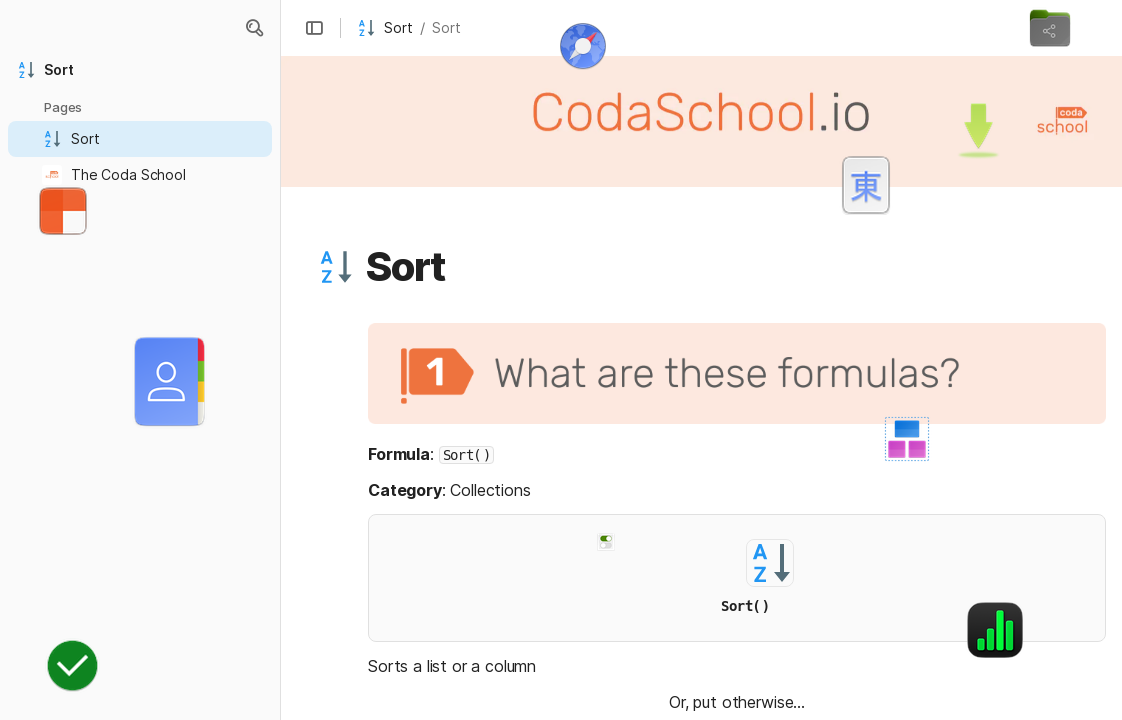 The image size is (1122, 720). What do you see at coordinates (583, 46) in the screenshot?
I see `open web browser` at bounding box center [583, 46].